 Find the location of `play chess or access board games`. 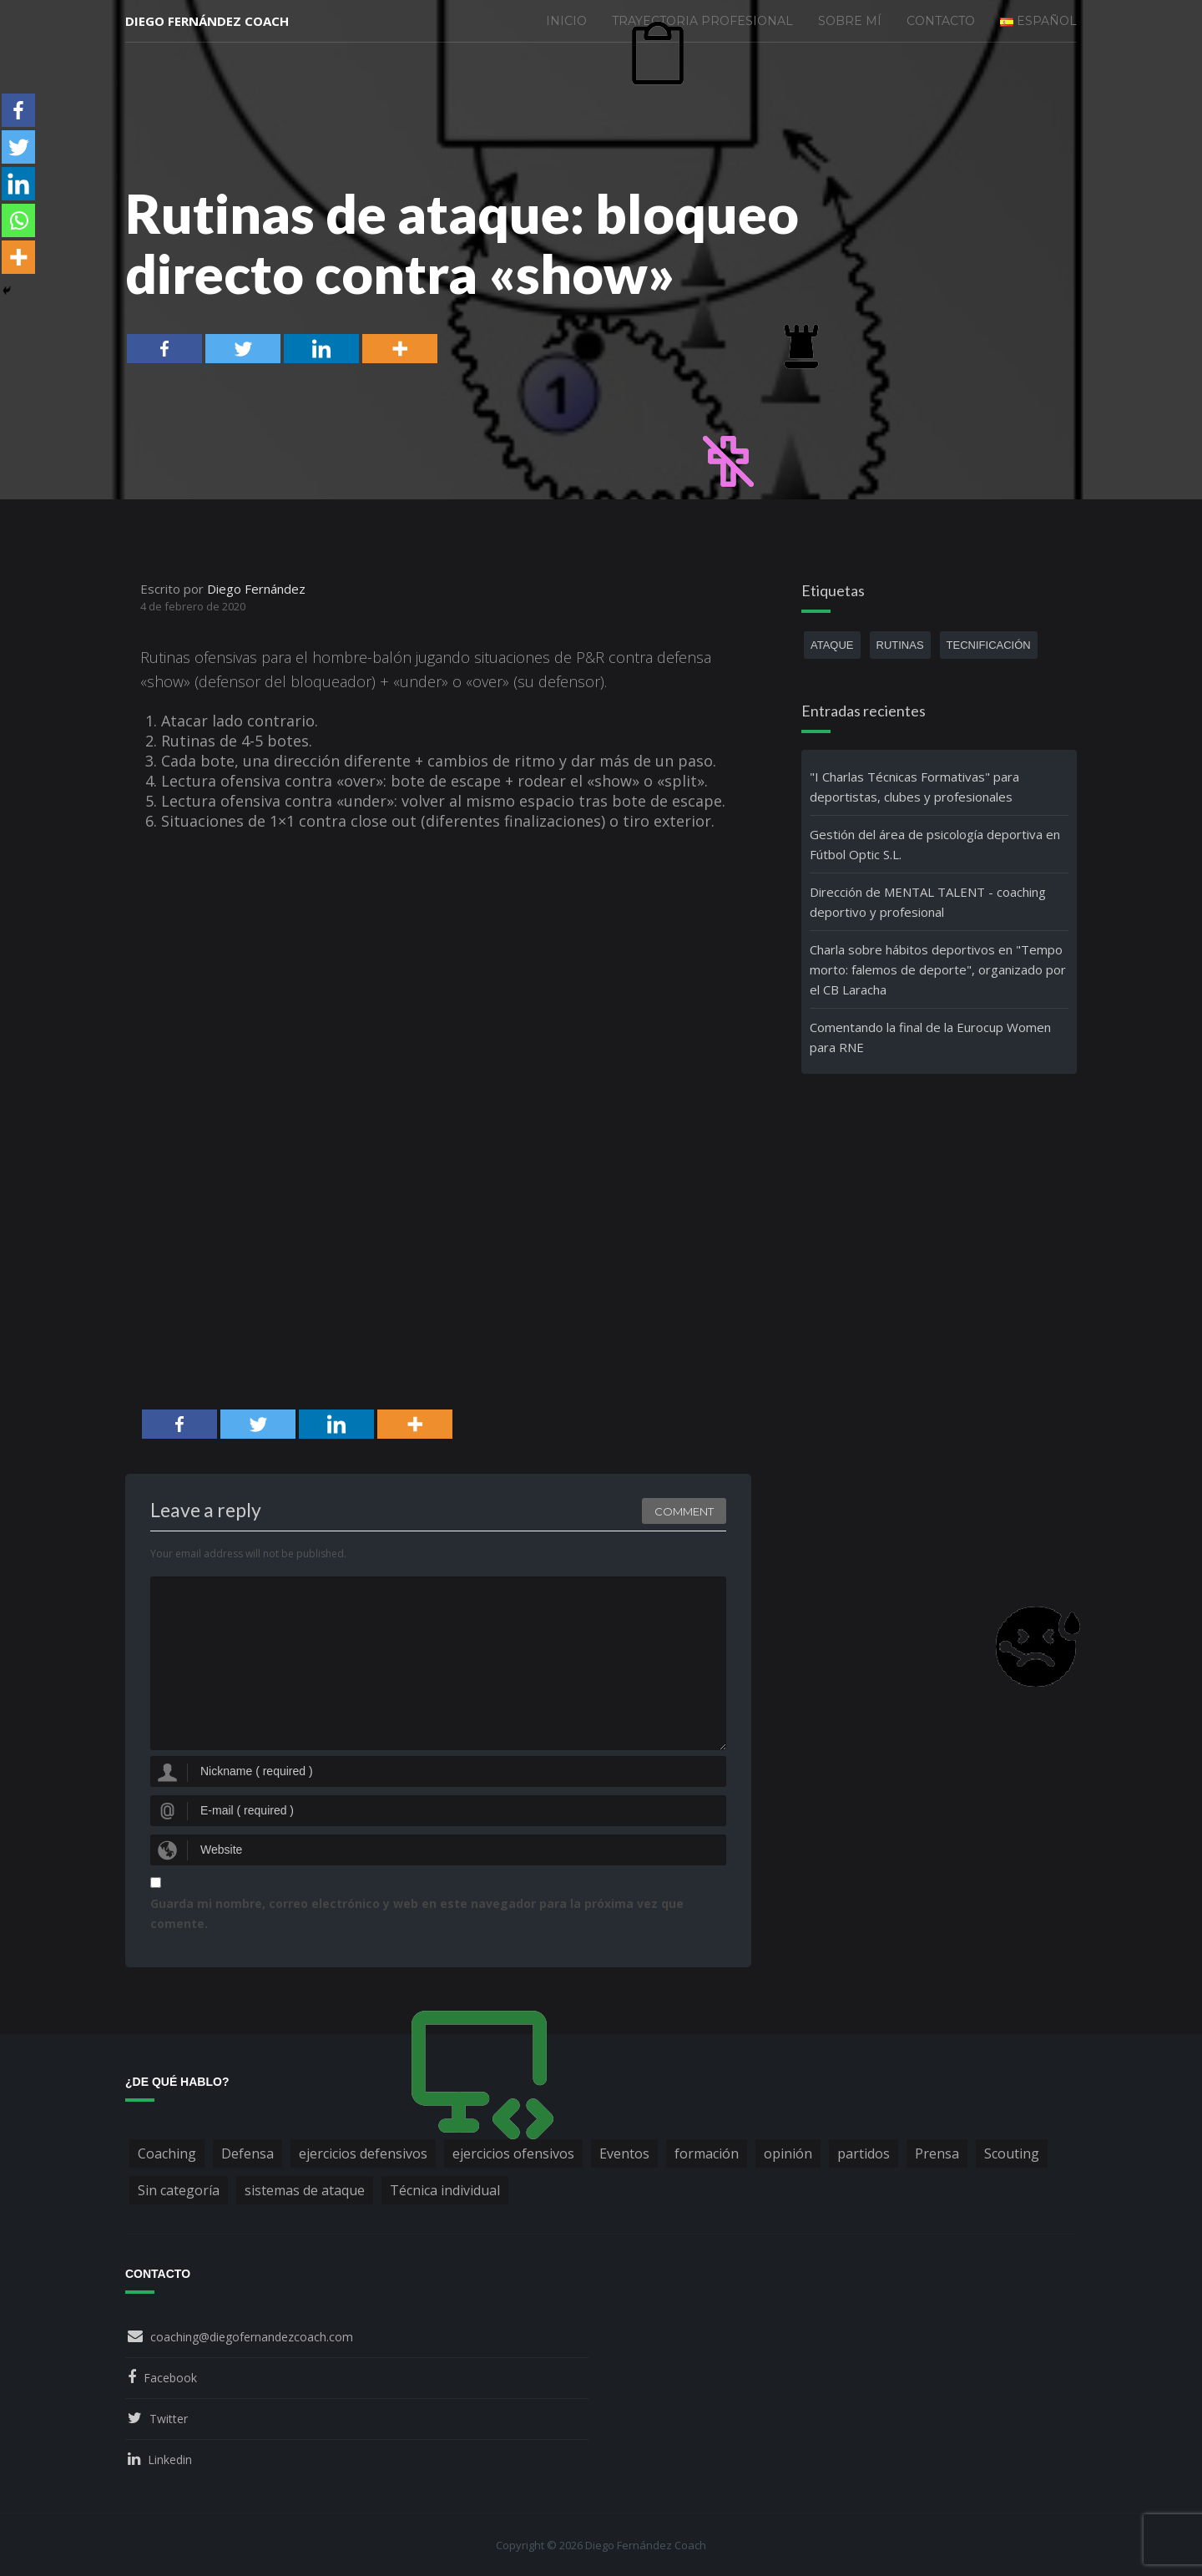

play chess or access board games is located at coordinates (801, 347).